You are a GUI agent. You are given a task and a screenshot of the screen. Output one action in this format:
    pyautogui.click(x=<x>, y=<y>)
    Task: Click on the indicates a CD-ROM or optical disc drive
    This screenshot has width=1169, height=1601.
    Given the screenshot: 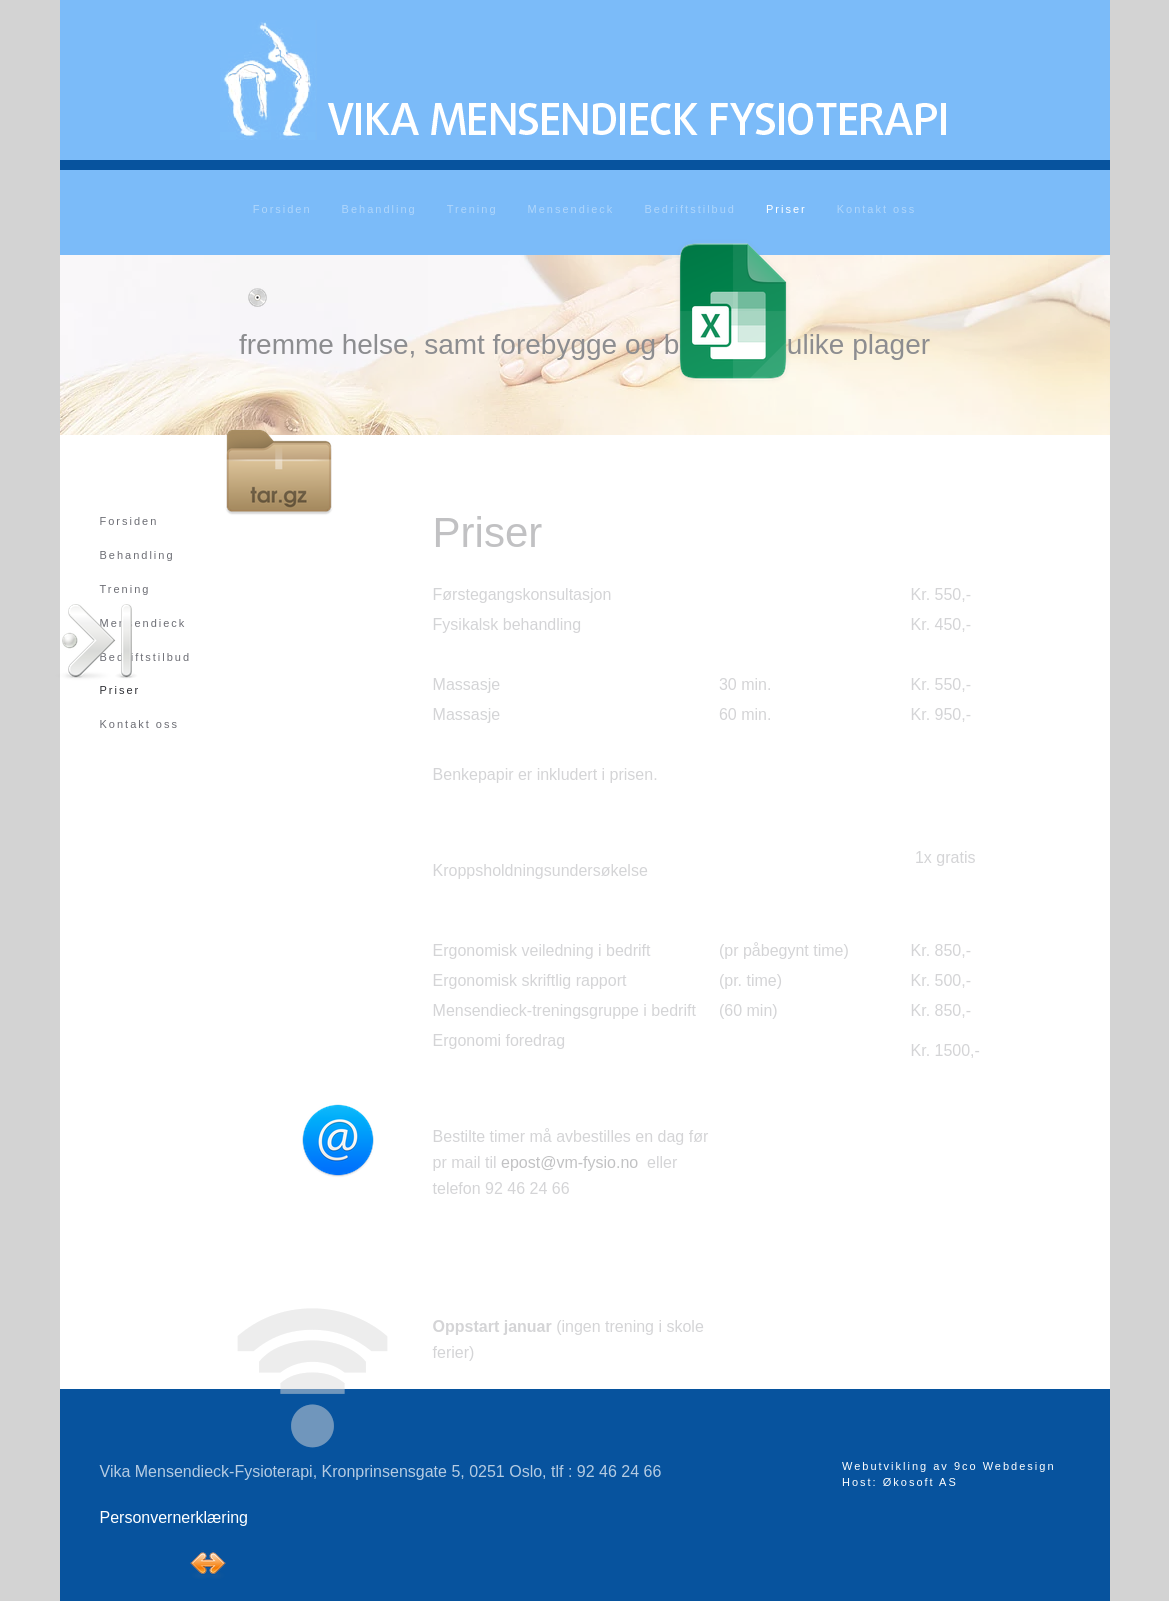 What is the action you would take?
    pyautogui.click(x=257, y=297)
    